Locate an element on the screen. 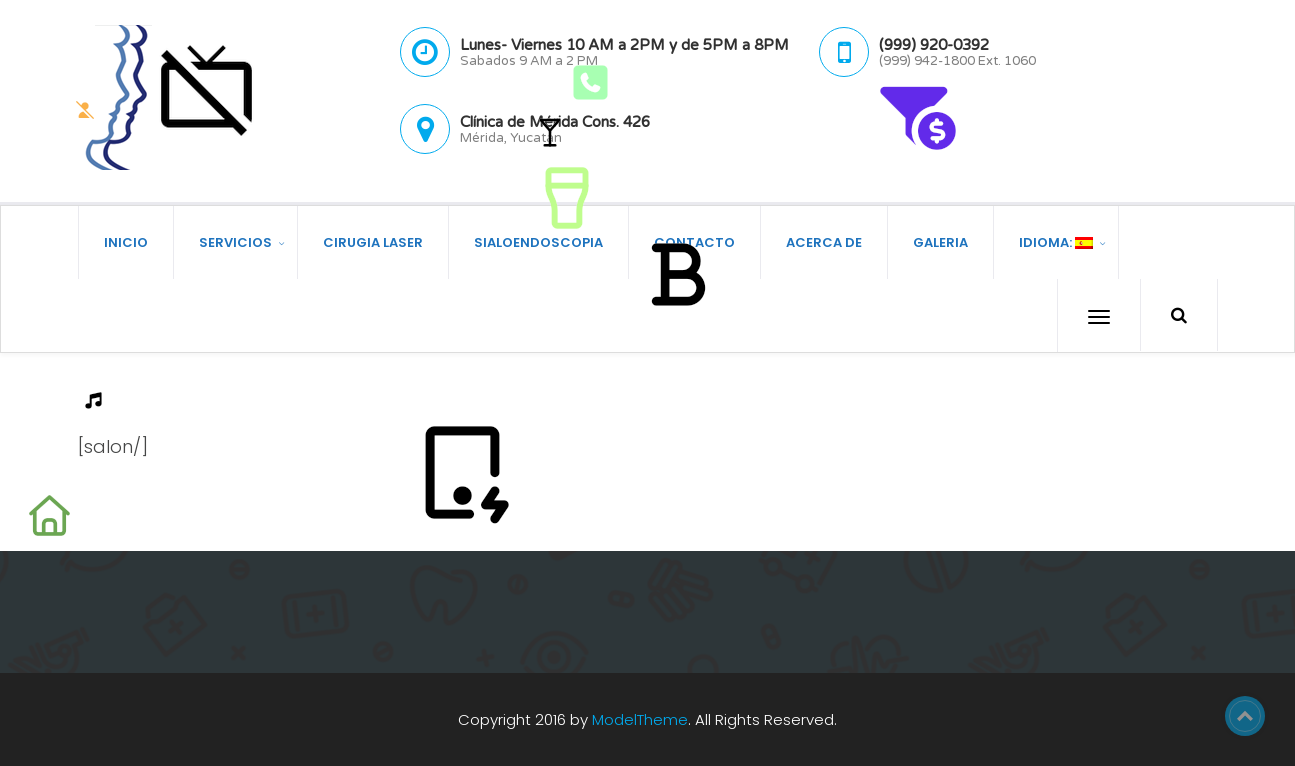 Image resolution: width=1295 pixels, height=766 pixels. tap to make a phone call is located at coordinates (590, 82).